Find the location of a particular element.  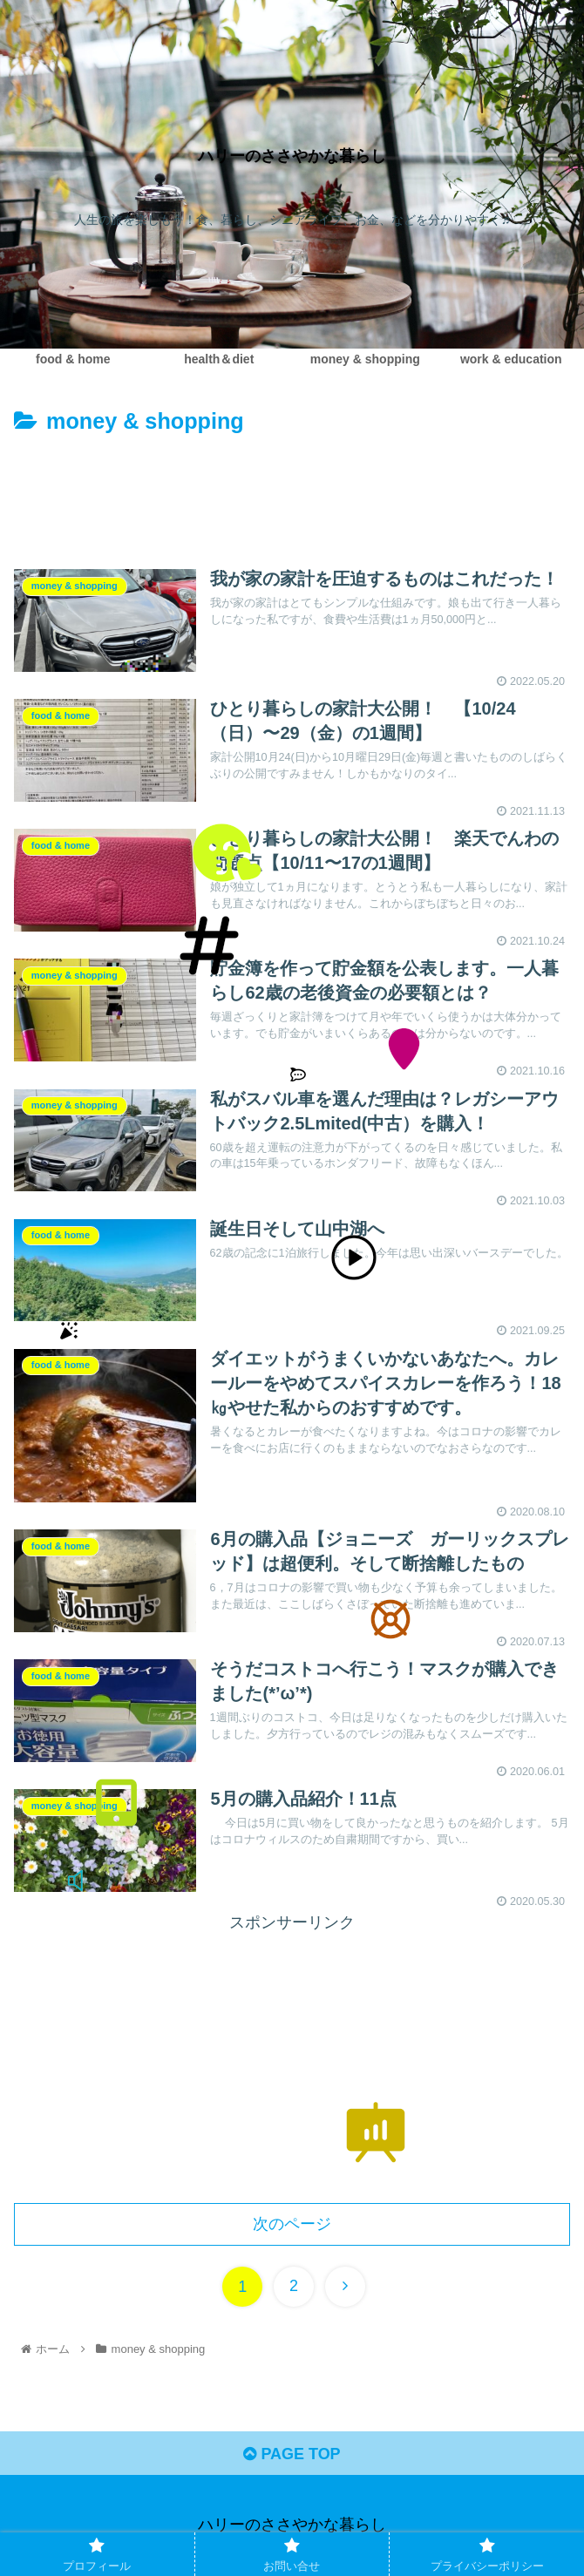

play media or video content is located at coordinates (354, 1257).